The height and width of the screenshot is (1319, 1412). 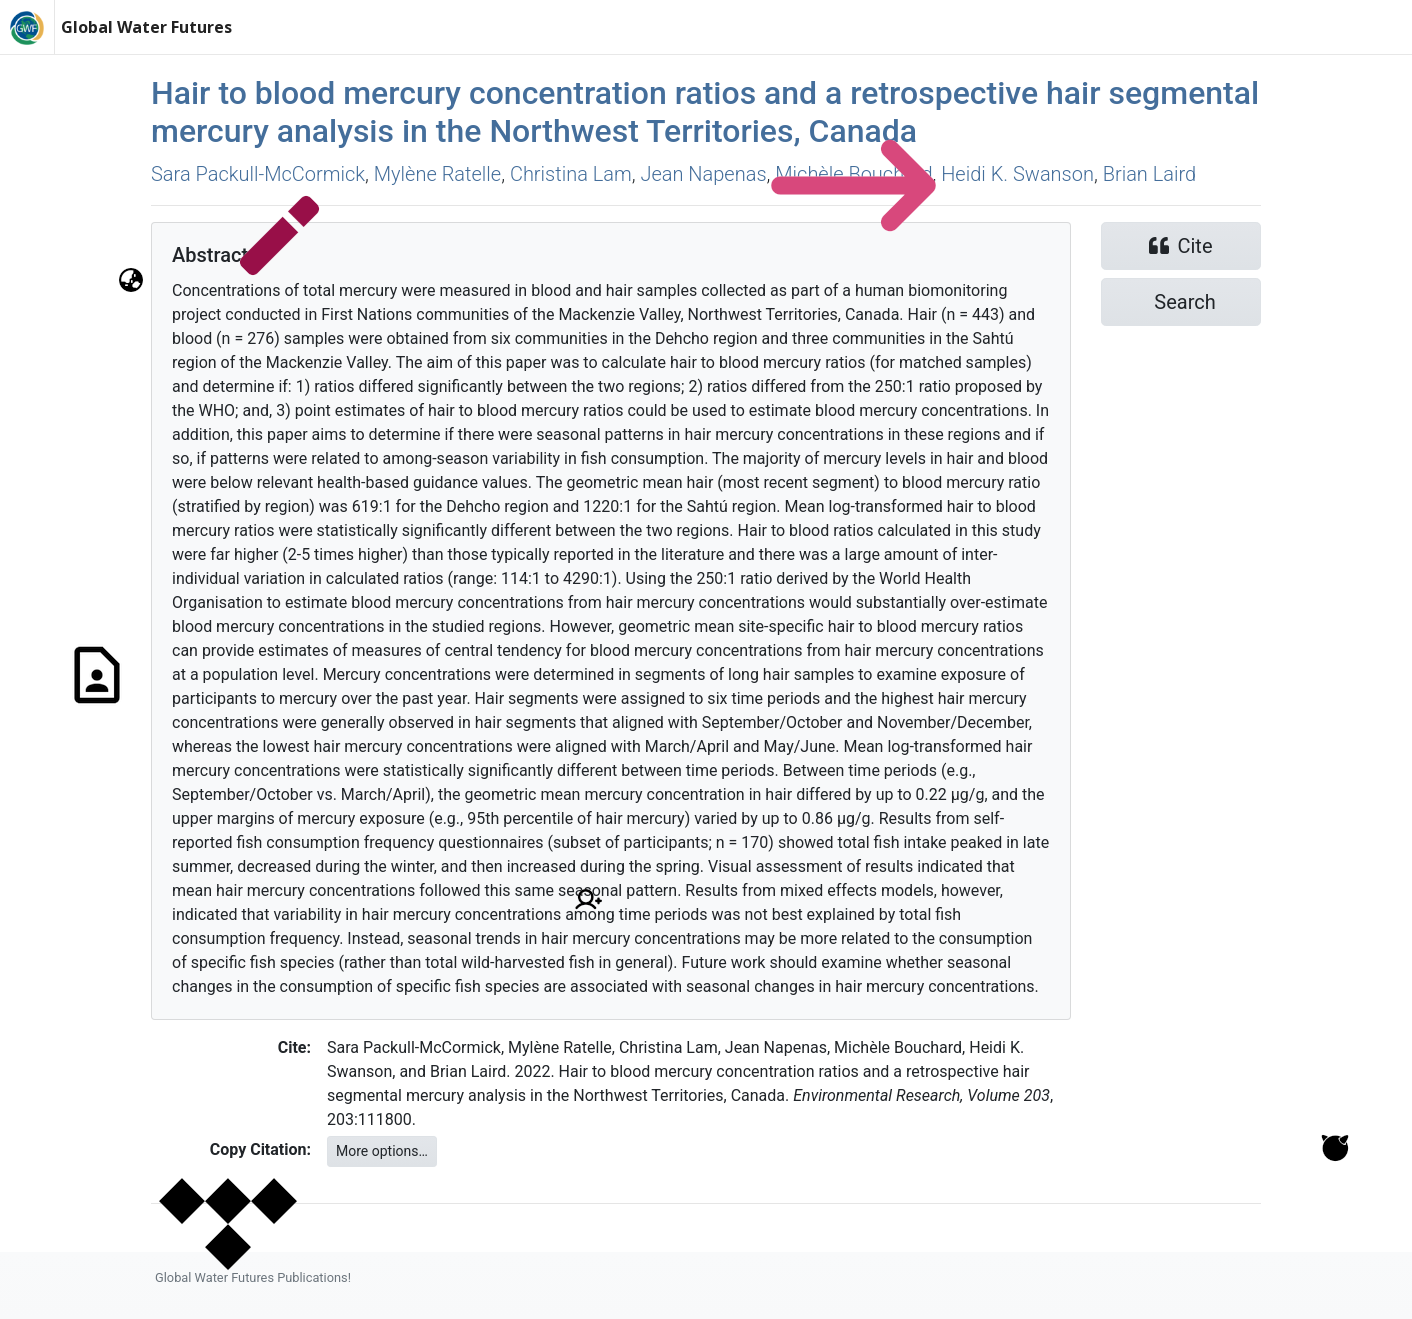 What do you see at coordinates (97, 675) in the screenshot?
I see `view contact details` at bounding box center [97, 675].